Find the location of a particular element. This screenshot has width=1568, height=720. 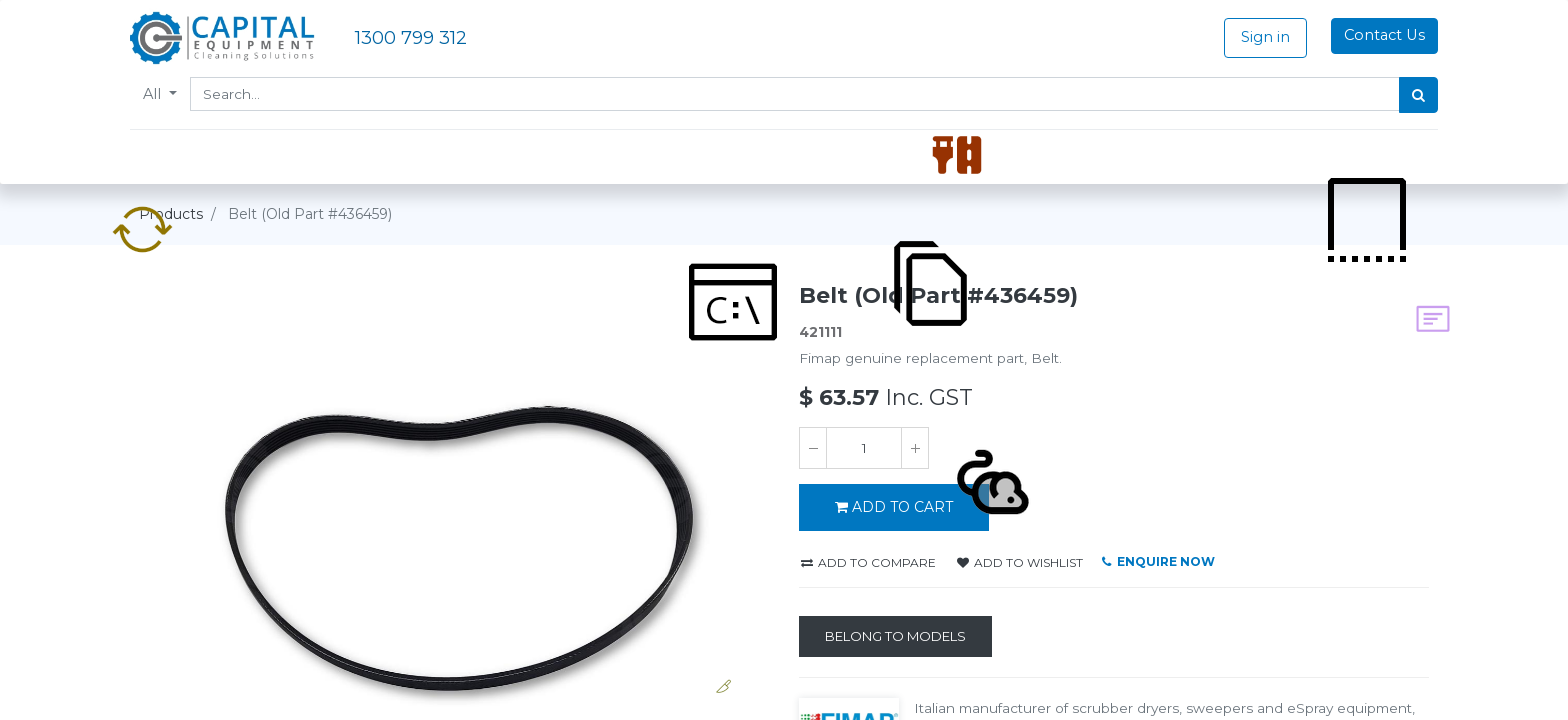

insert a code snippet is located at coordinates (1364, 220).